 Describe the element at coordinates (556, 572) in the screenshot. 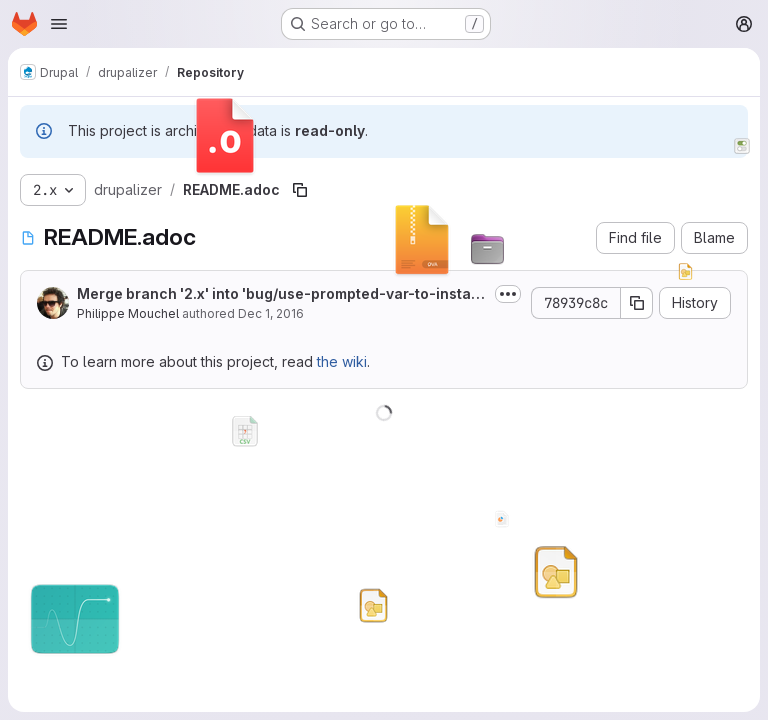

I see `a libreoffice draw document file` at that location.